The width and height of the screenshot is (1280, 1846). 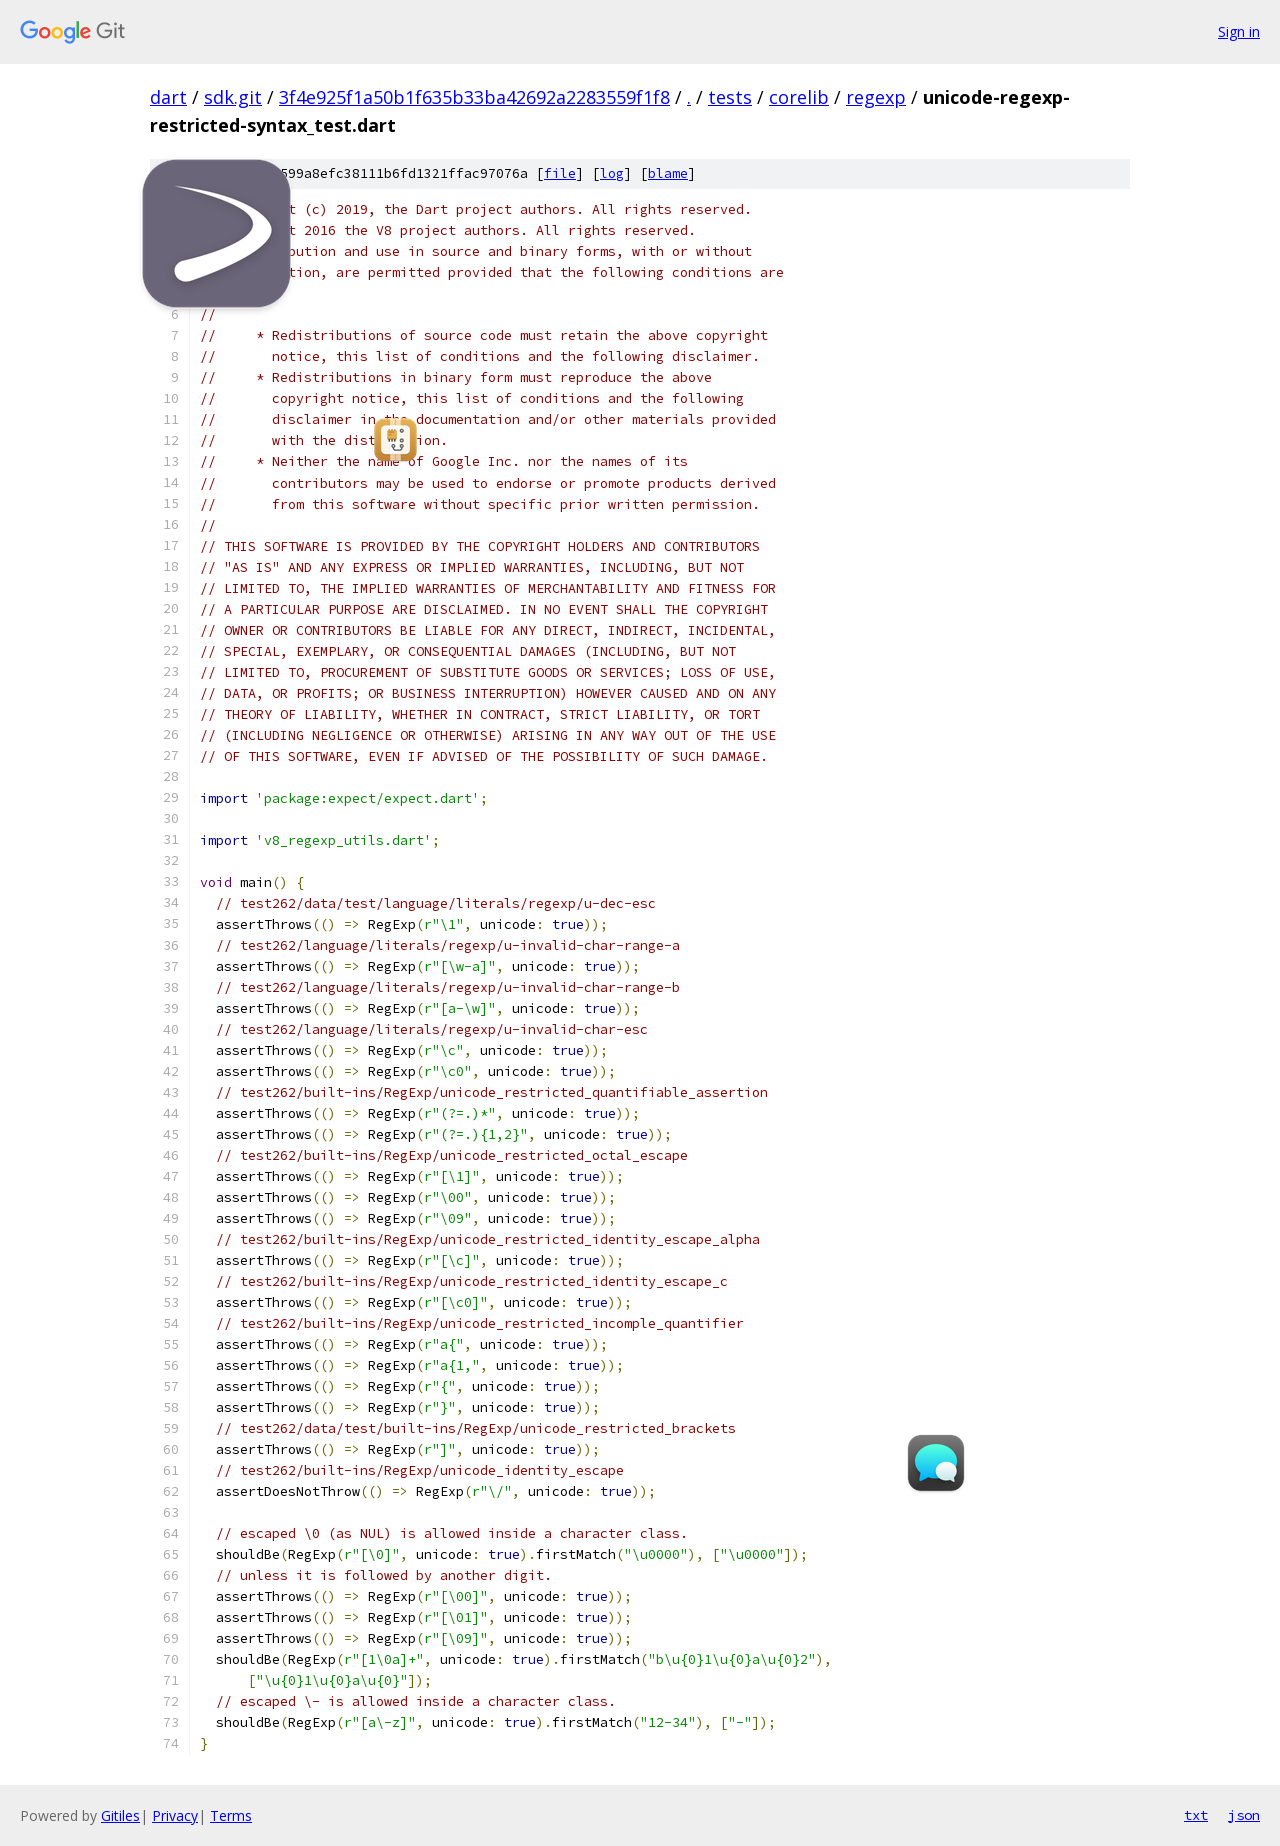 What do you see at coordinates (216, 233) in the screenshot?
I see `launch the devuan linux application` at bounding box center [216, 233].